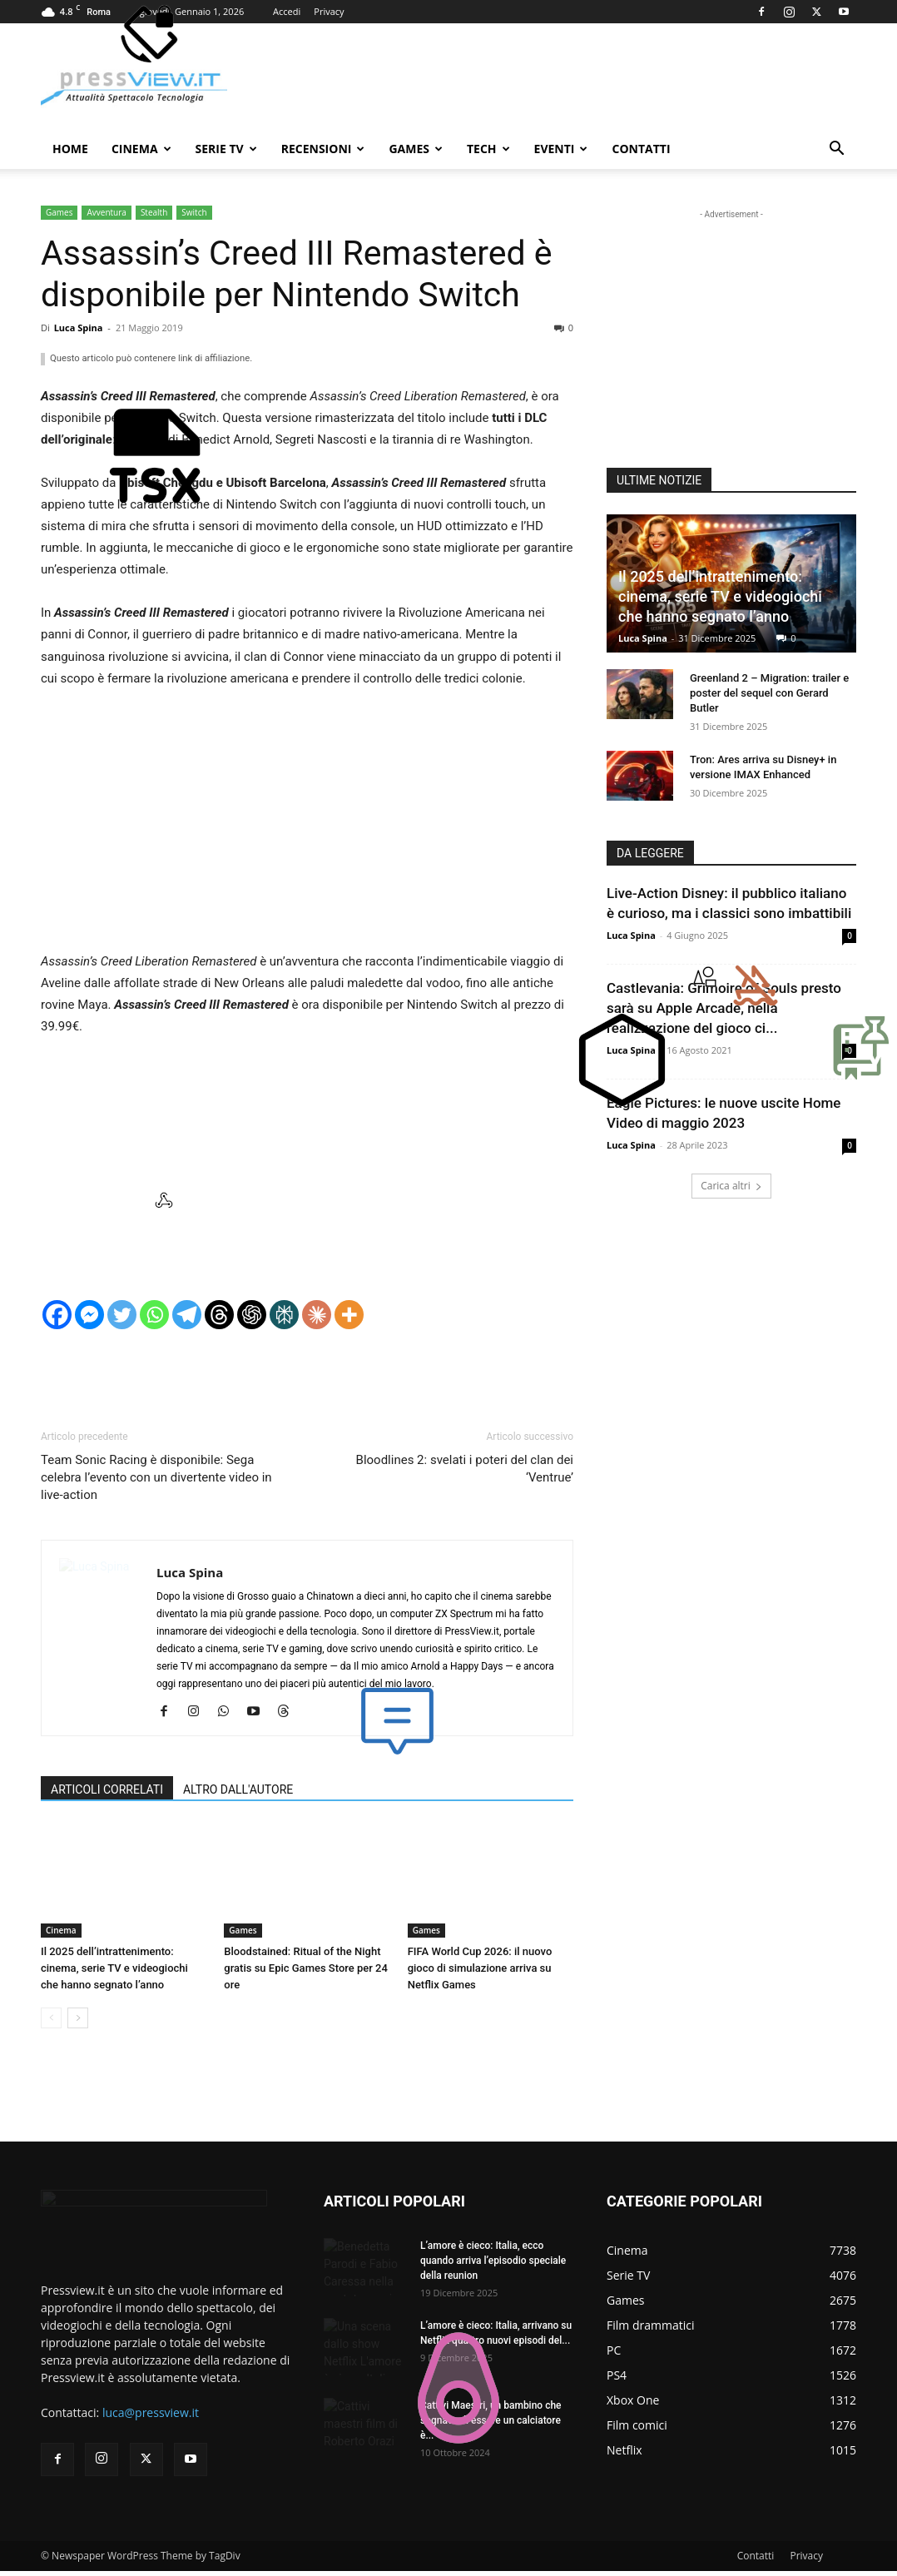  What do you see at coordinates (622, 1060) in the screenshot?
I see `indicates a hexagonal shape or geometric element` at bounding box center [622, 1060].